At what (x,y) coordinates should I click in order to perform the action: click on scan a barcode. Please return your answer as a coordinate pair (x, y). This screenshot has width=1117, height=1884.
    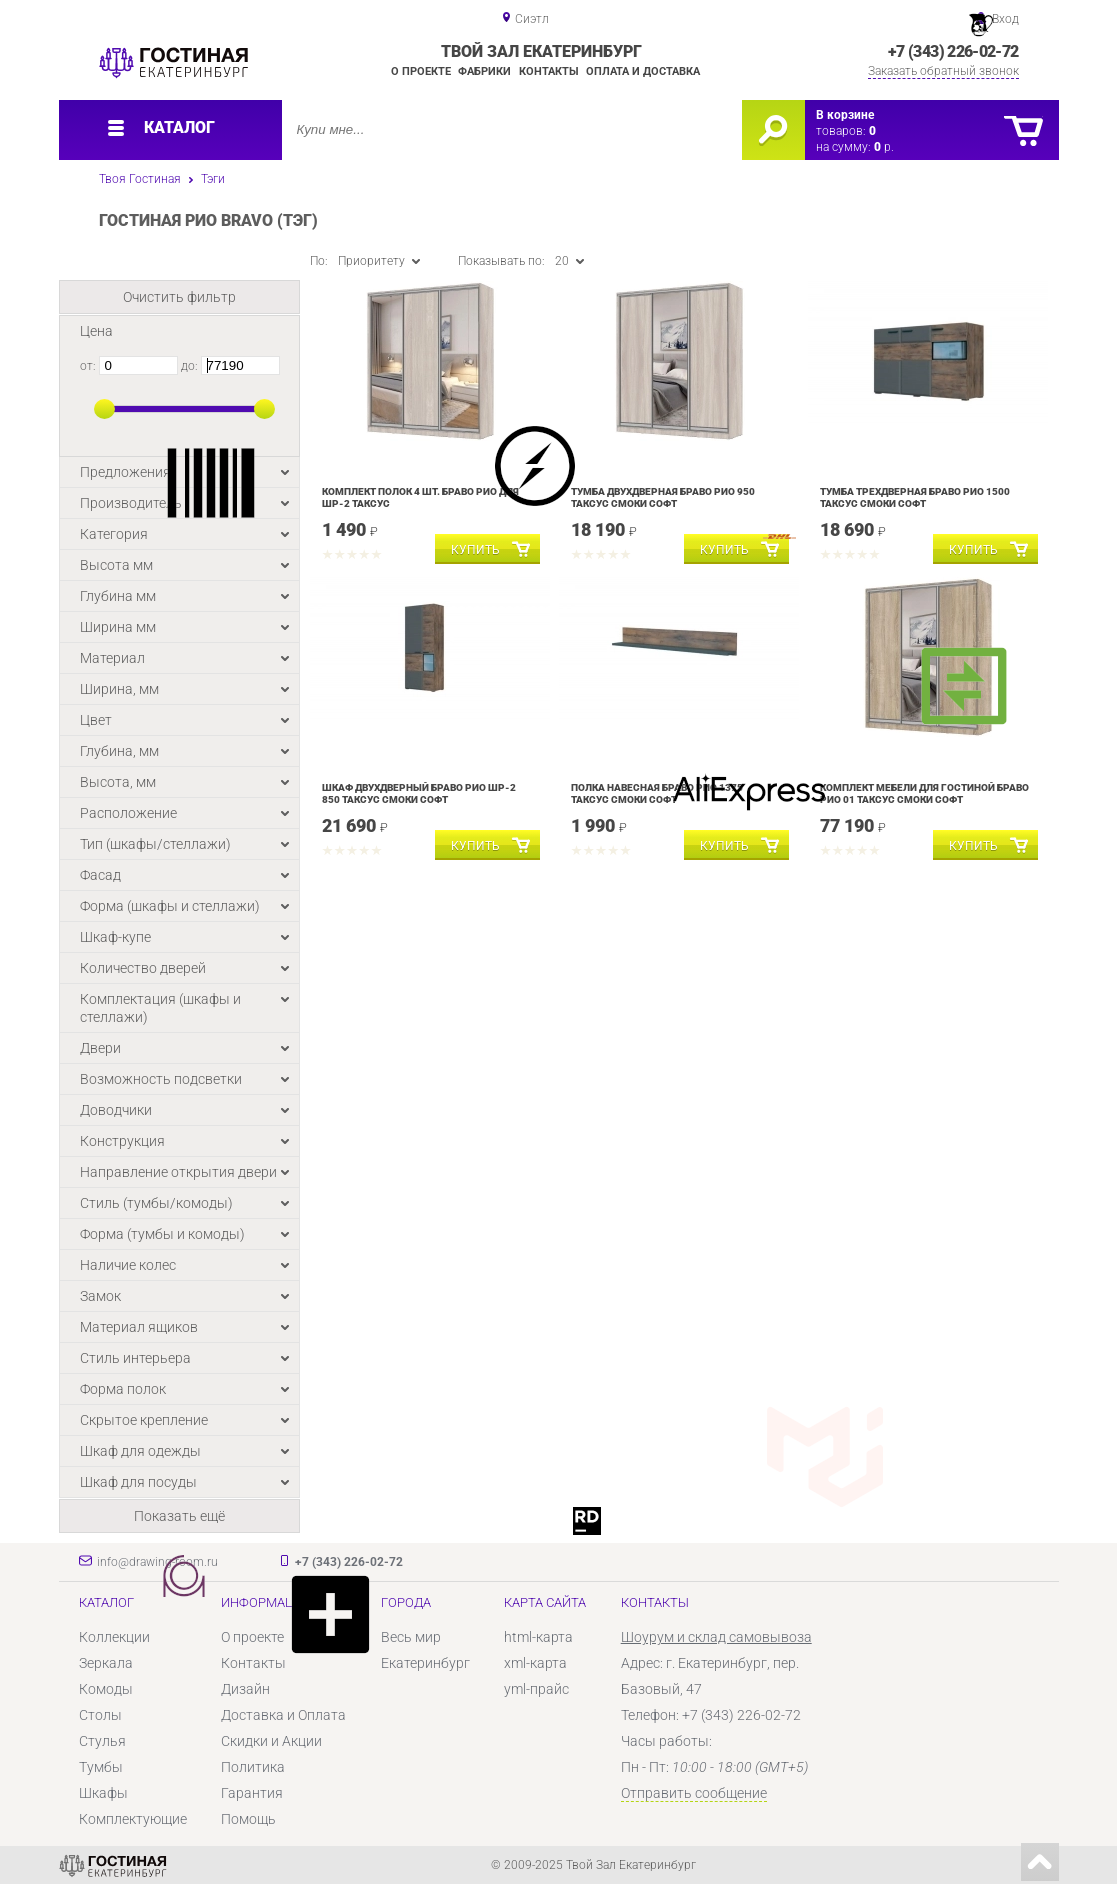
    Looking at the image, I should click on (211, 483).